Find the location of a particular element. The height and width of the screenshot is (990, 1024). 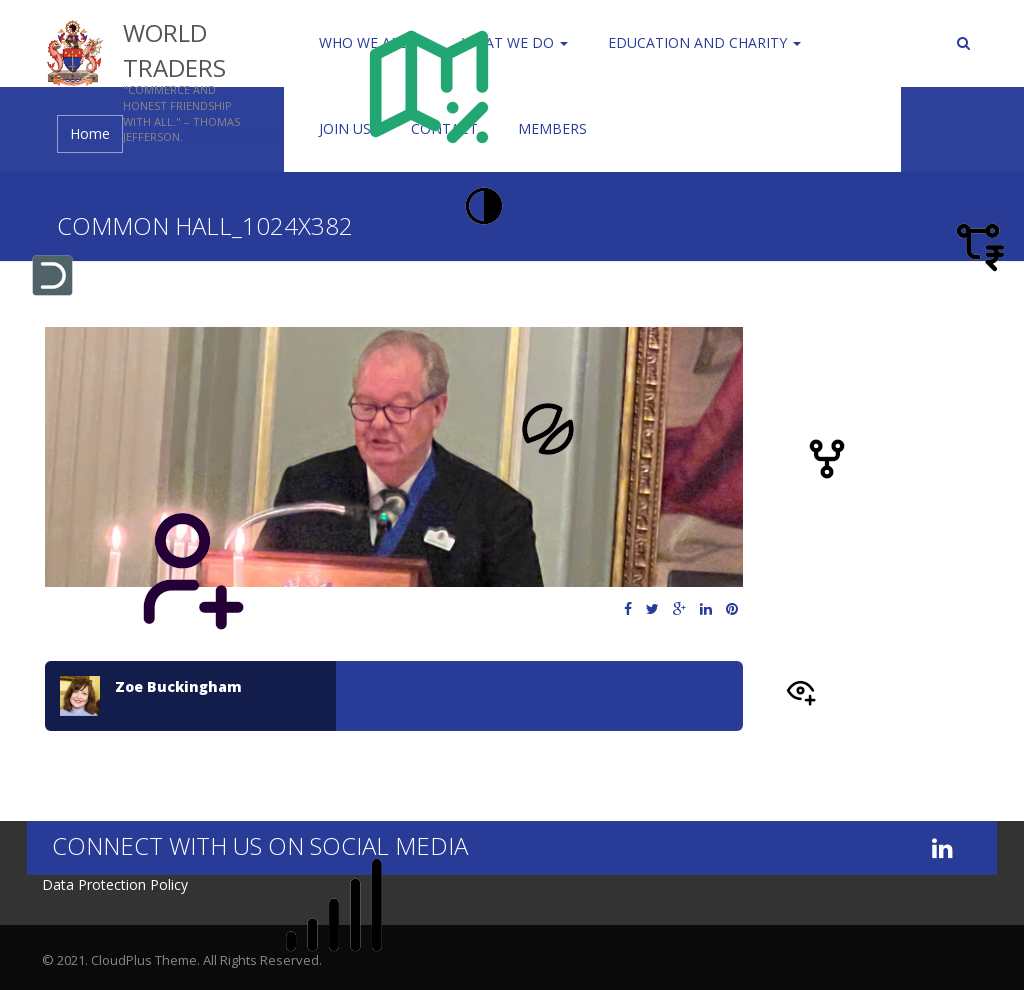

indicates a superset relationship in mathematical notation is located at coordinates (52, 275).